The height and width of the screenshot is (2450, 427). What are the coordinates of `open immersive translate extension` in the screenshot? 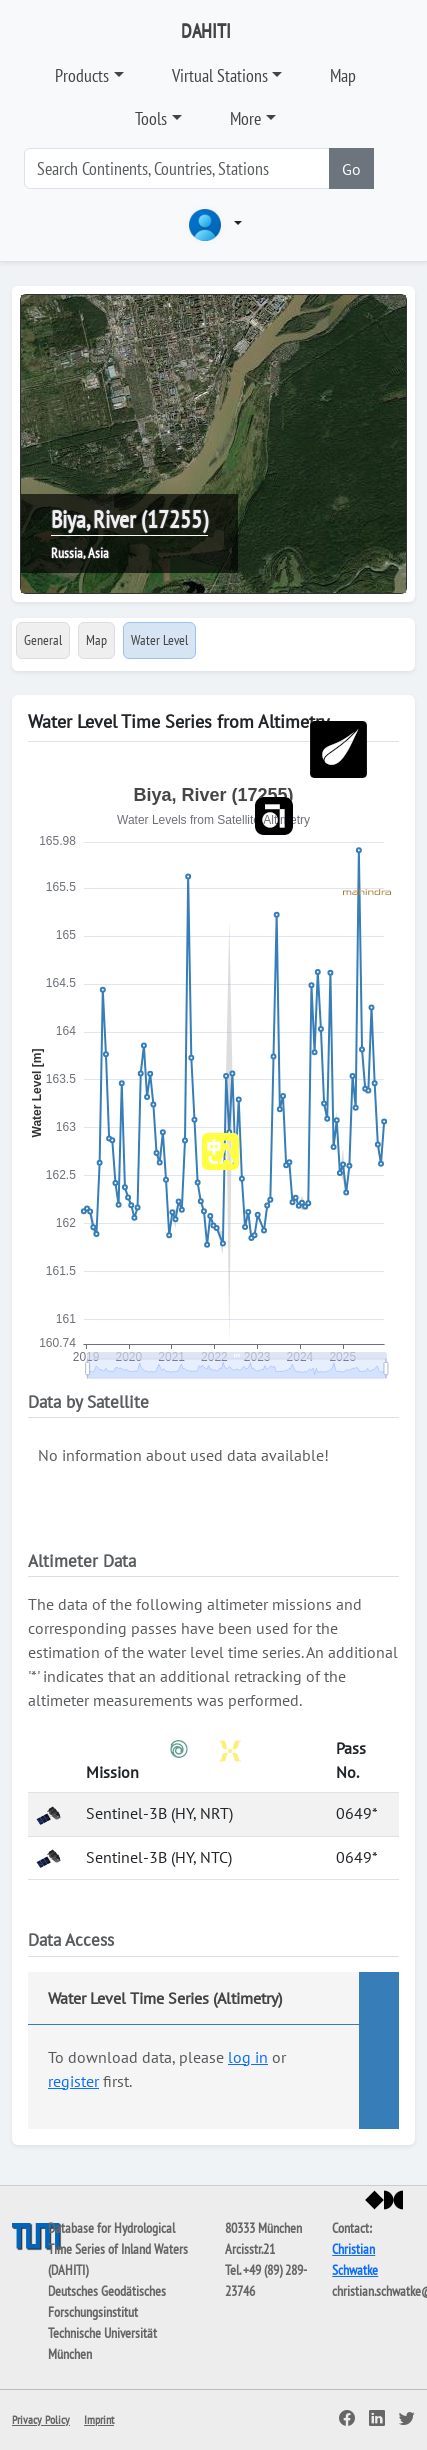 It's located at (220, 1151).